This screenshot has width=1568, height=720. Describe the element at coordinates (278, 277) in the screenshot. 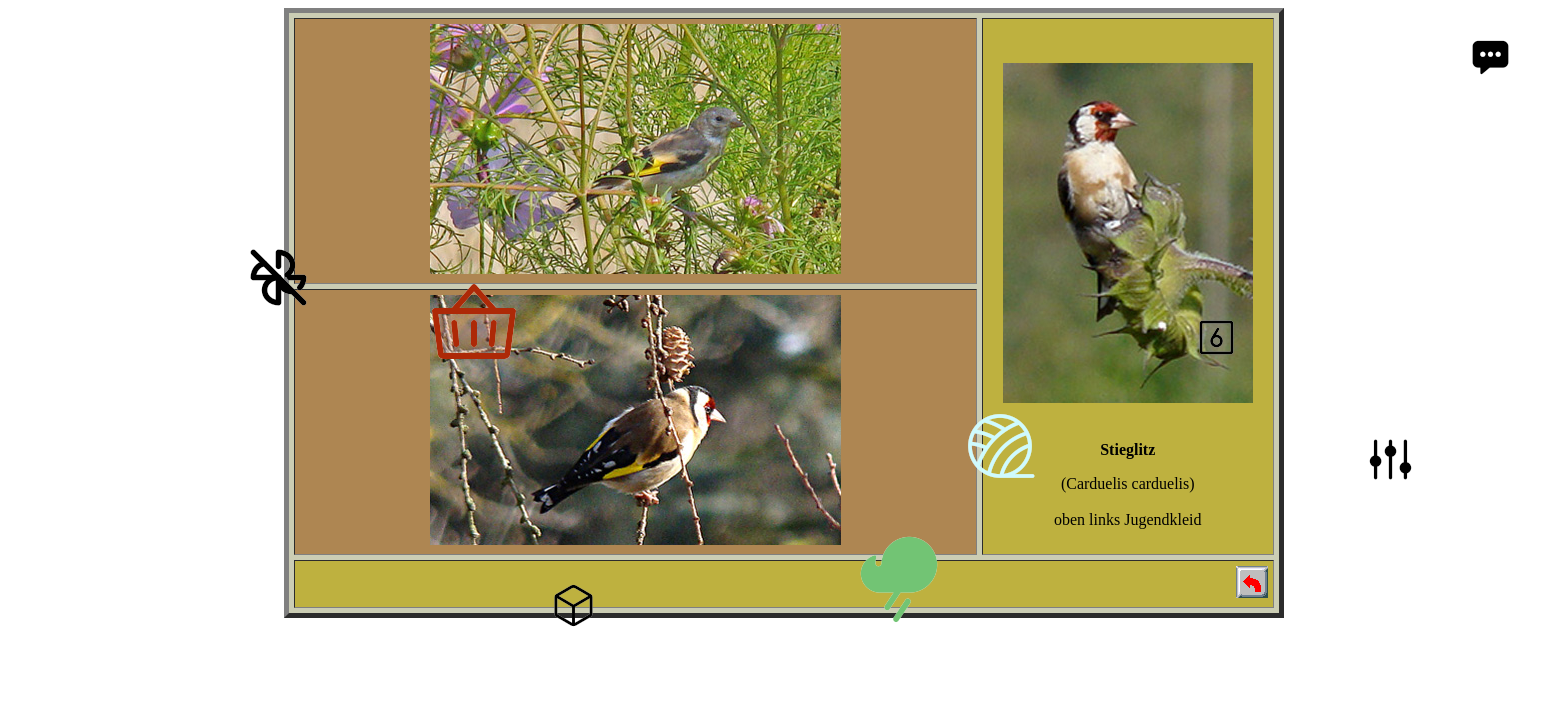

I see `wind energy source disabled or unavailable` at that location.